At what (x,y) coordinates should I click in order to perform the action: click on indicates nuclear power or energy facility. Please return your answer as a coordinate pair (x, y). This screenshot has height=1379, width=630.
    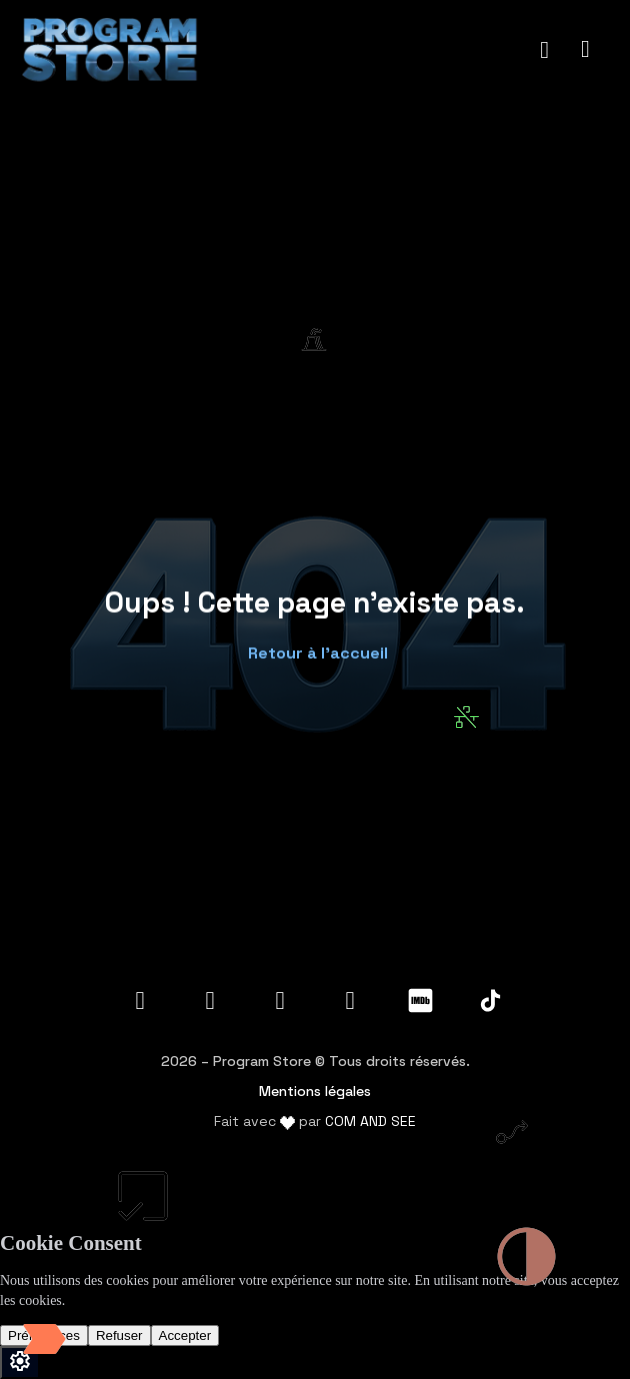
    Looking at the image, I should click on (314, 341).